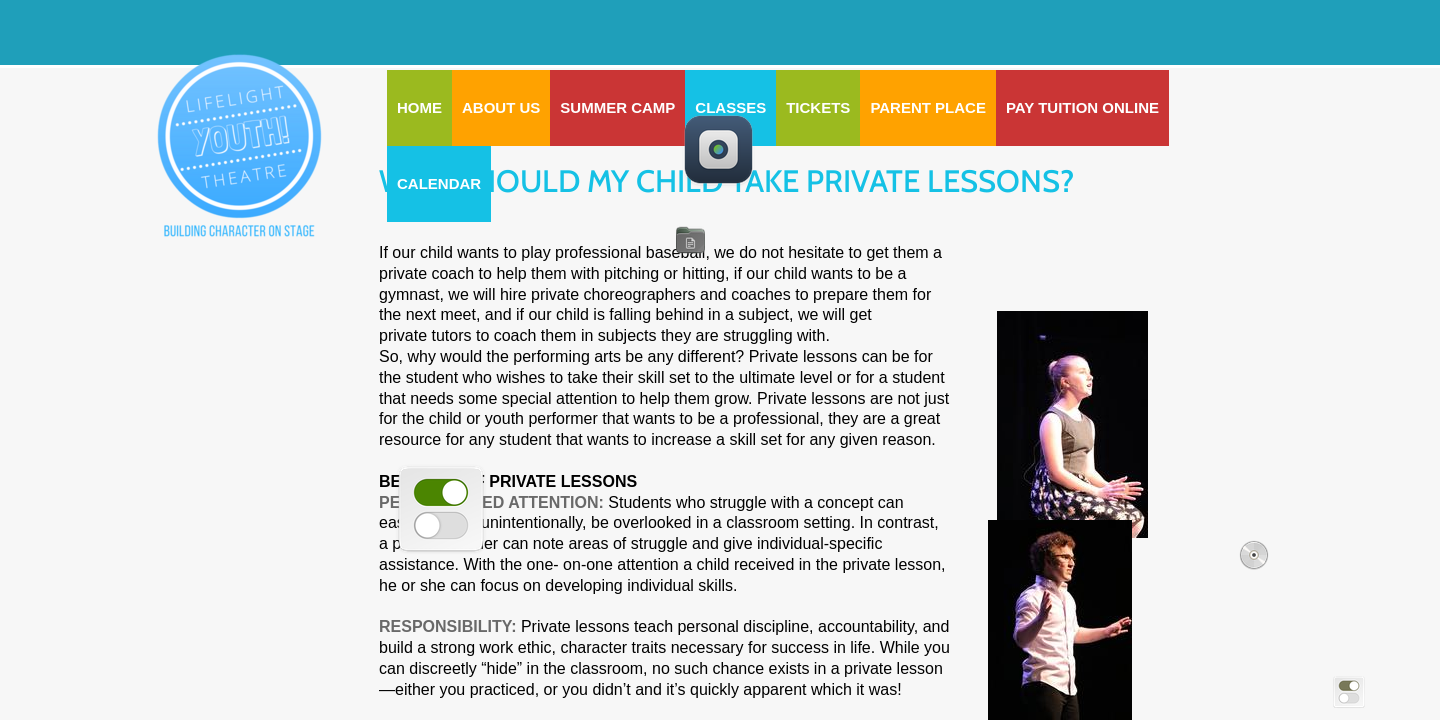  I want to click on open gnome tweaks to customize desktop settings, so click(441, 509).